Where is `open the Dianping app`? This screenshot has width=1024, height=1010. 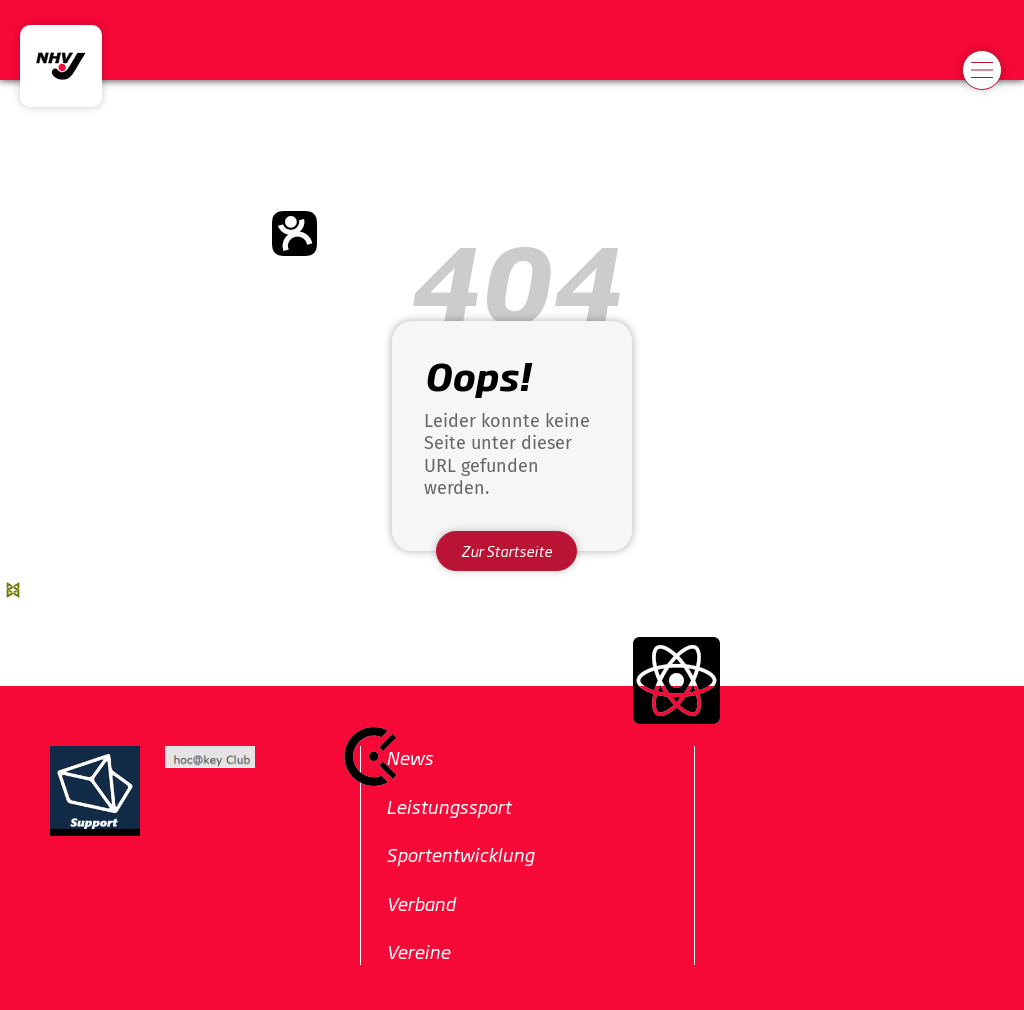
open the Dianping app is located at coordinates (294, 233).